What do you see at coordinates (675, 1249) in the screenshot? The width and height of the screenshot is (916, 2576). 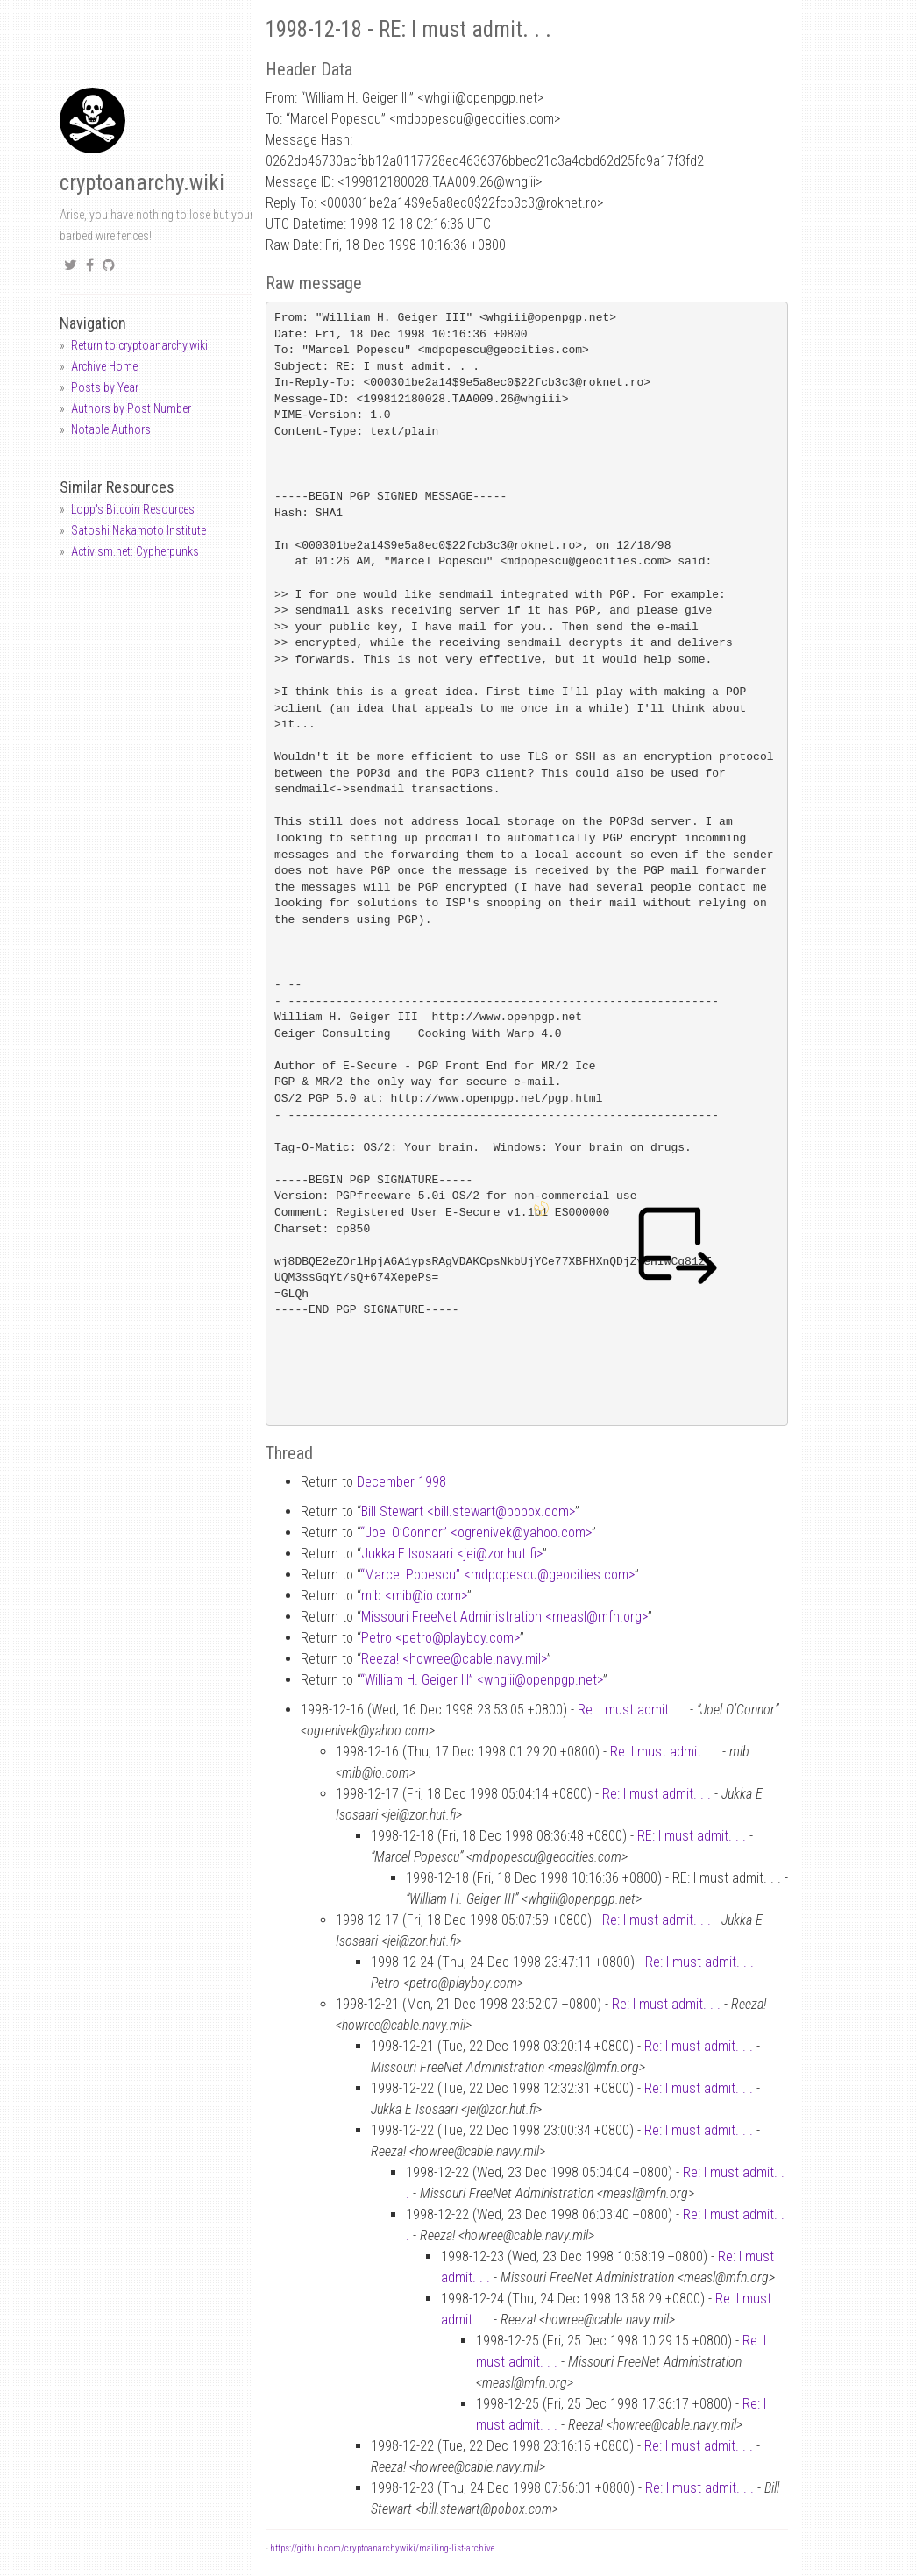 I see `pull changes from a remote repository` at bounding box center [675, 1249].